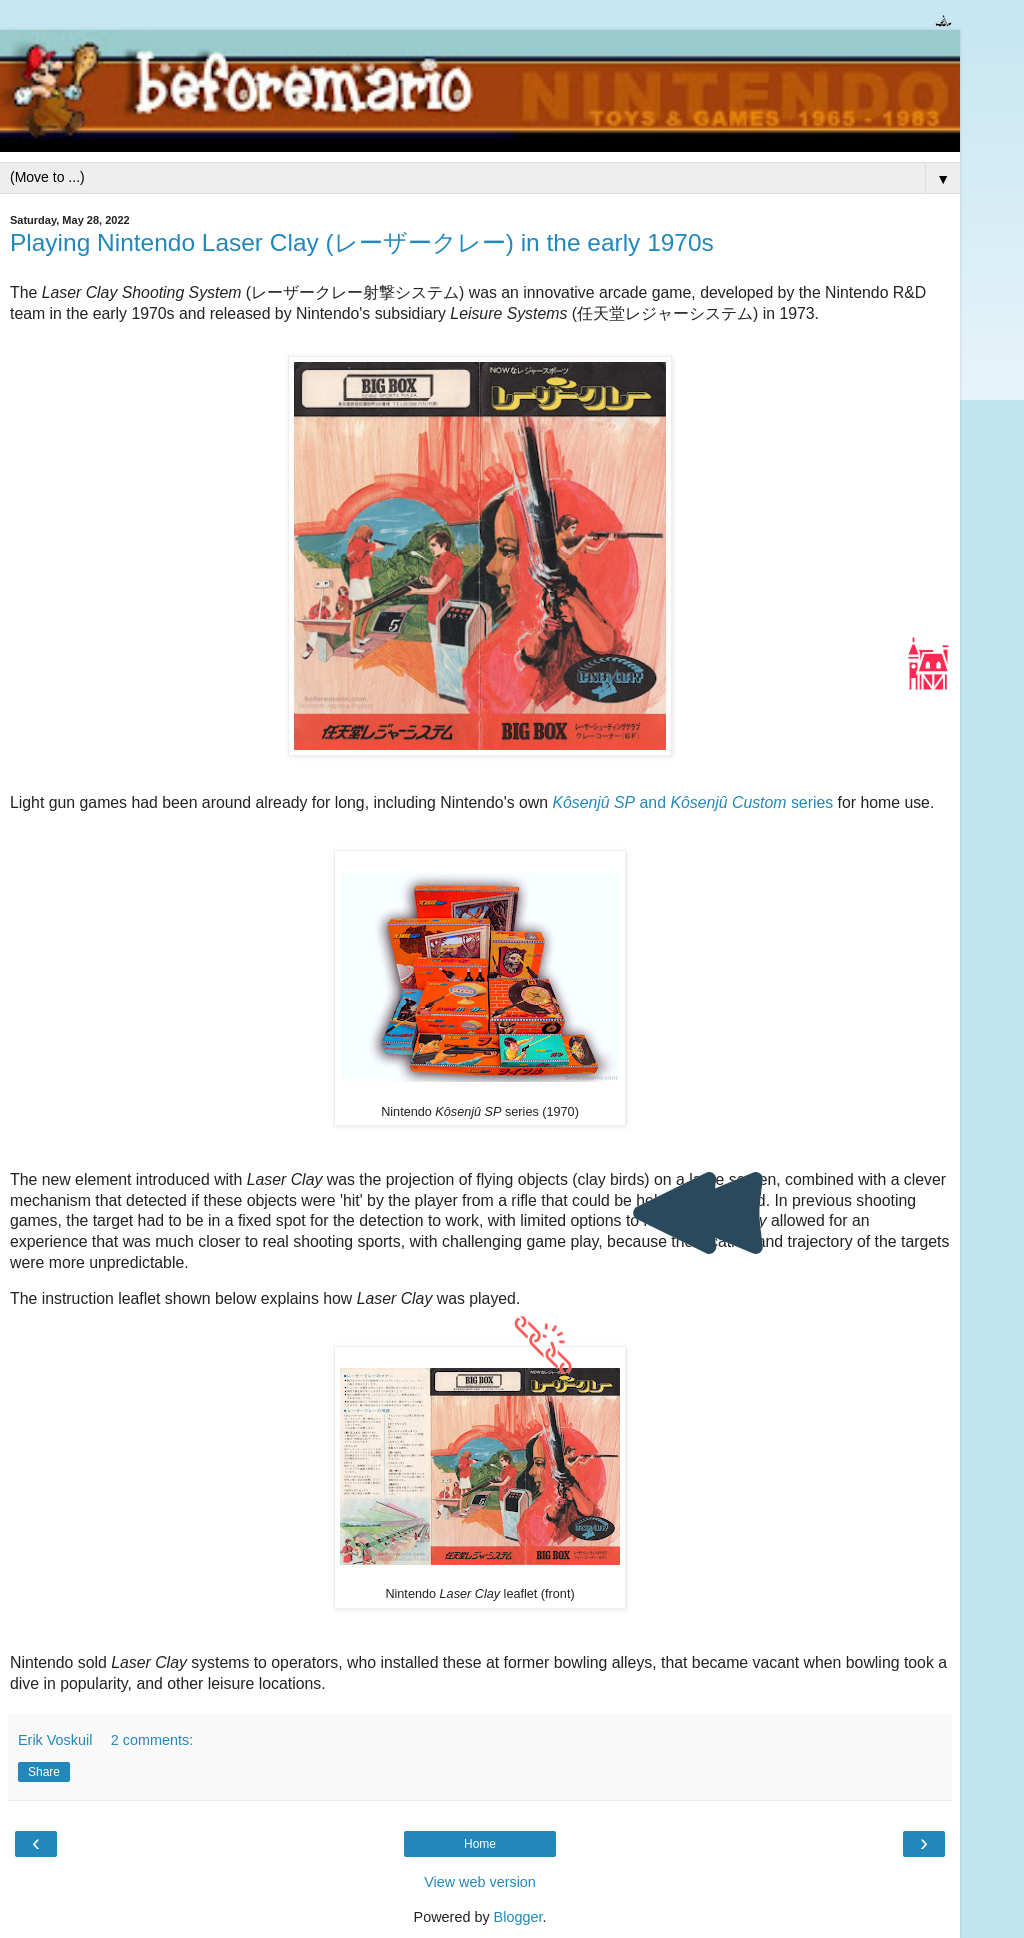  Describe the element at coordinates (543, 1345) in the screenshot. I see `disconnect or unlink accounts` at that location.